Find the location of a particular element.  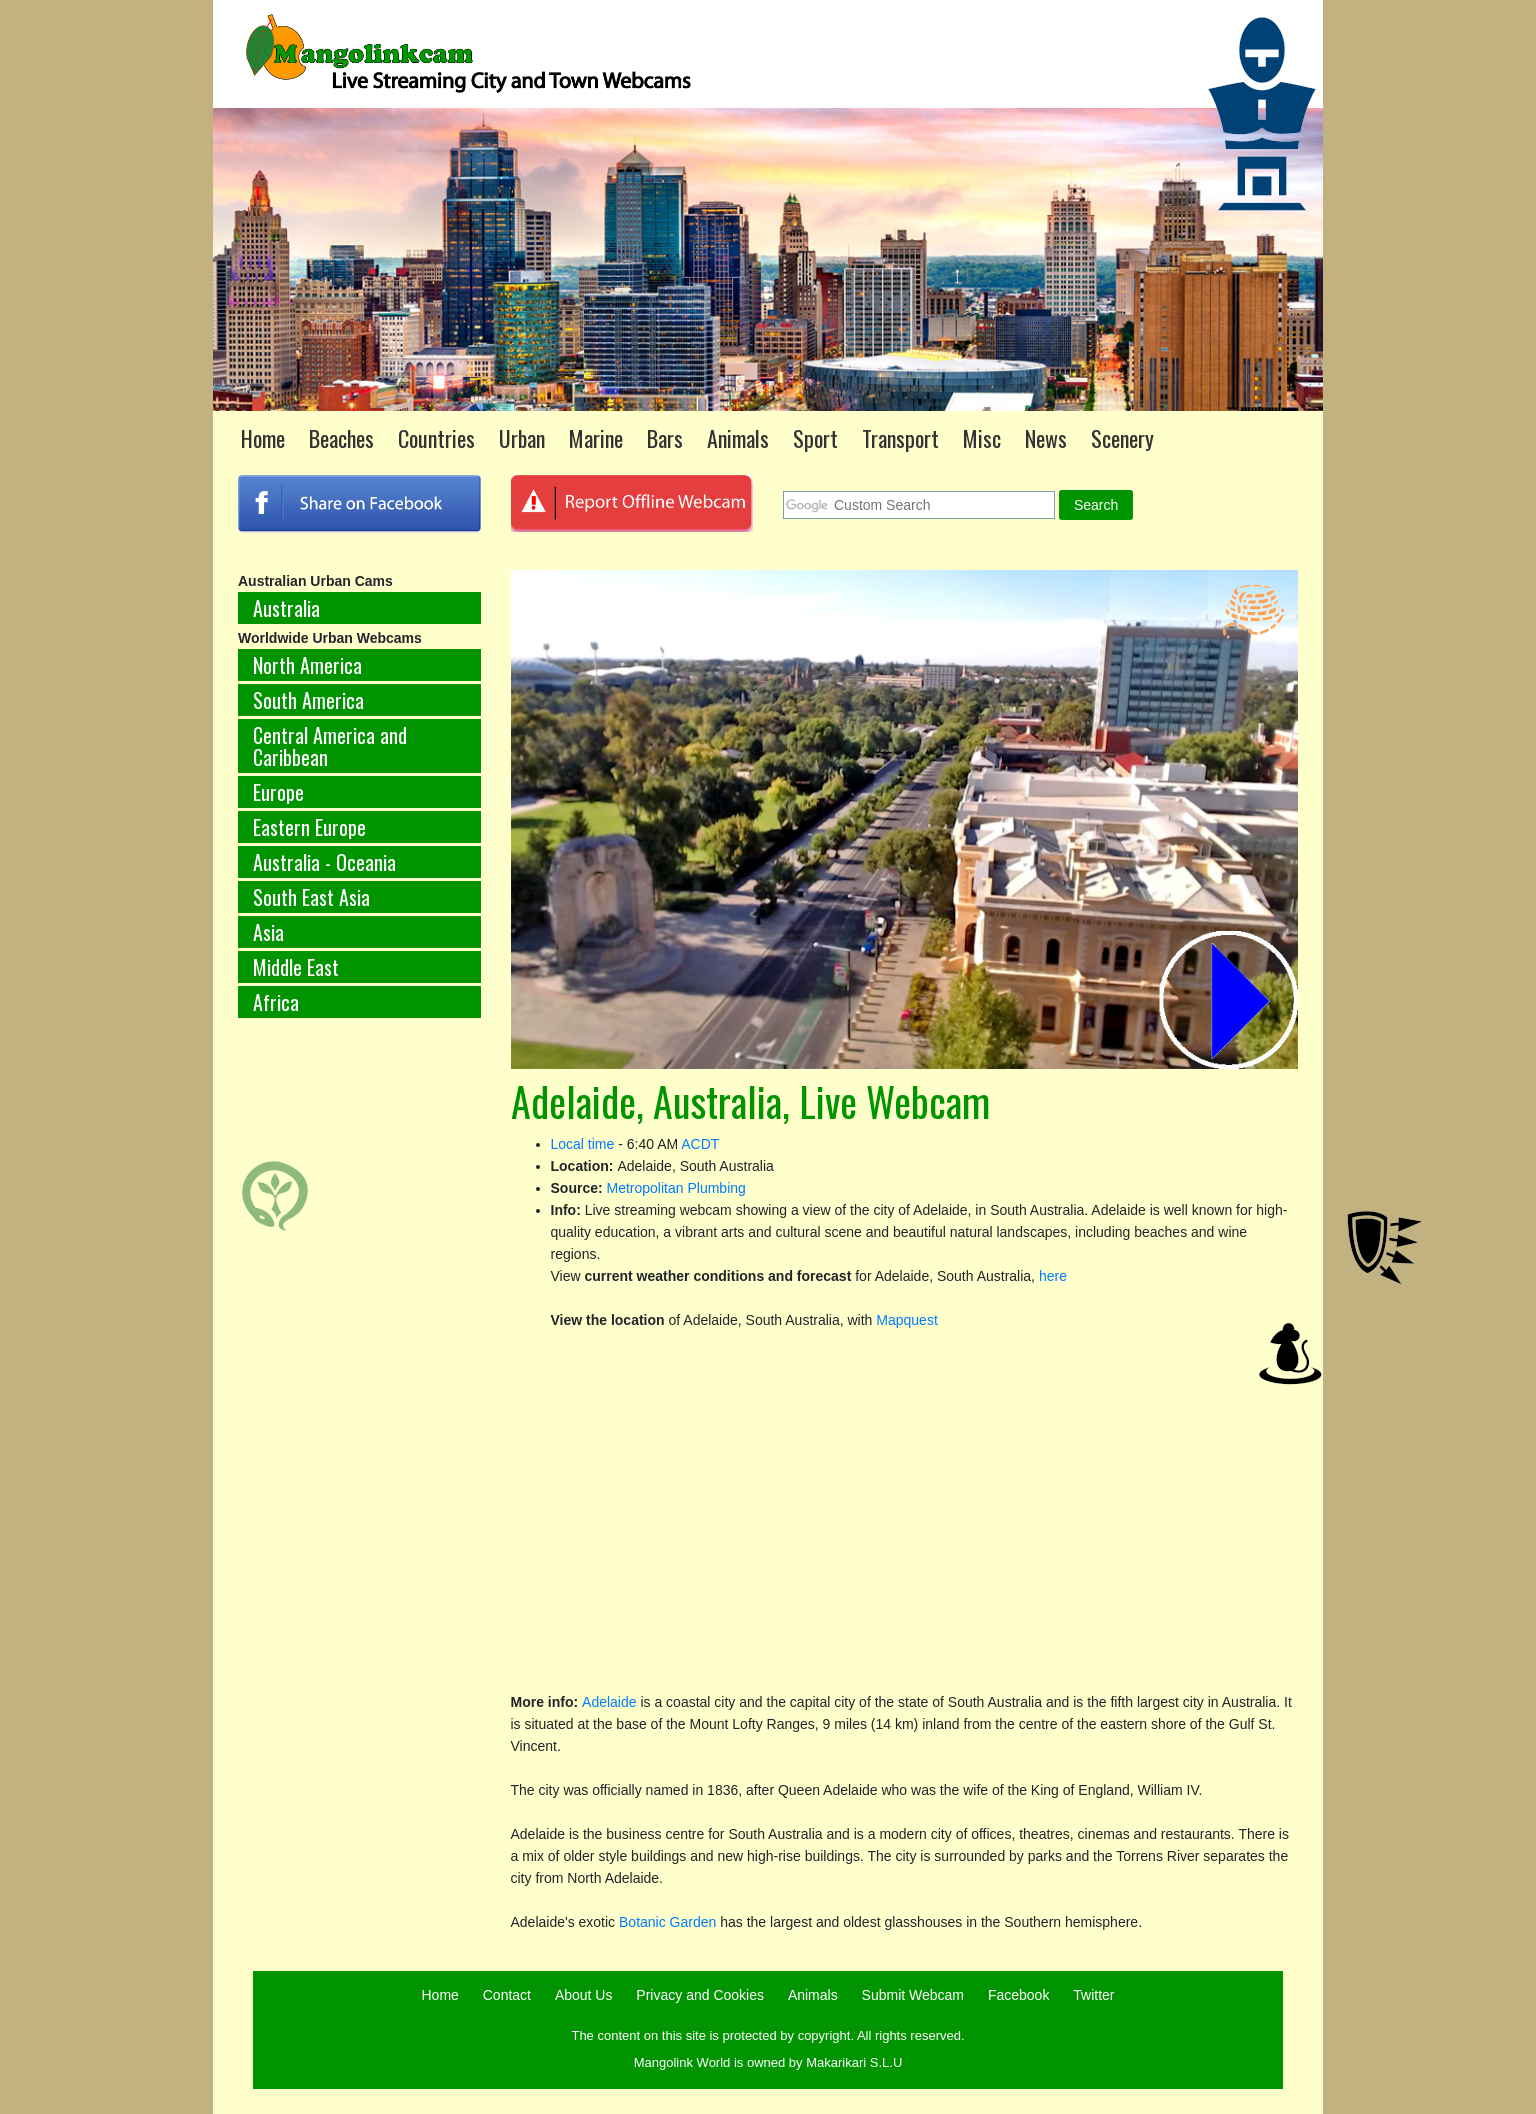

browse plants and animals category is located at coordinates (275, 1196).